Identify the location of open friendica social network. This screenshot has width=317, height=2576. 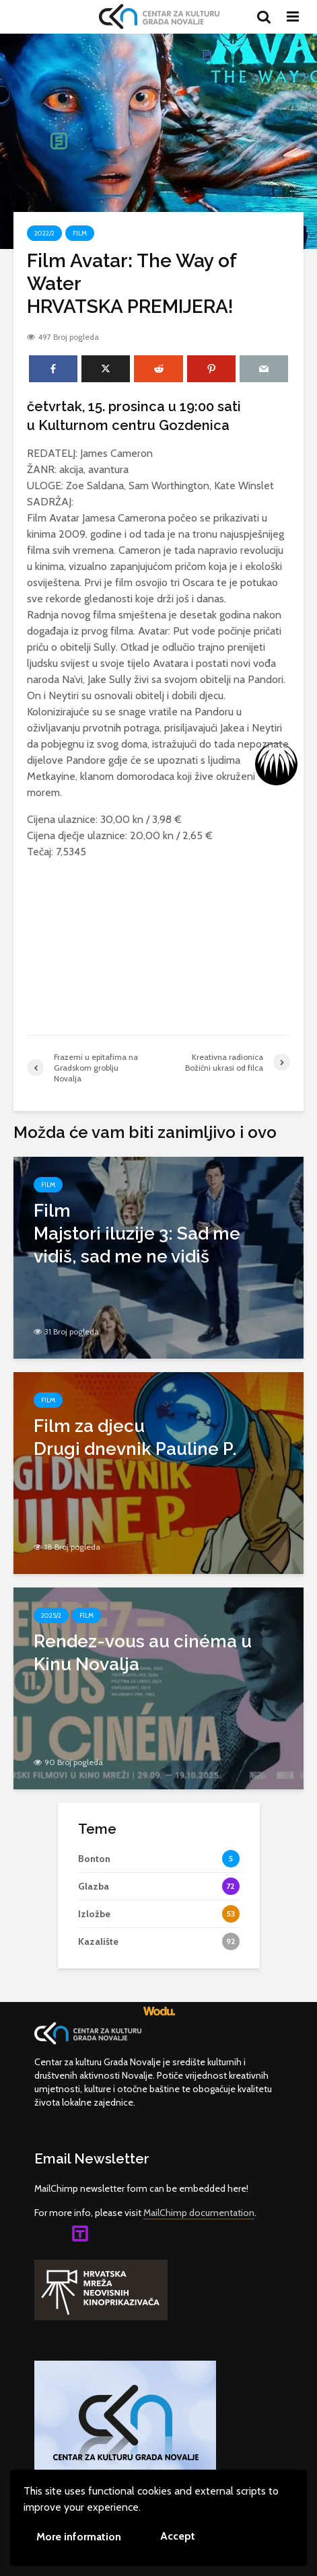
(59, 141).